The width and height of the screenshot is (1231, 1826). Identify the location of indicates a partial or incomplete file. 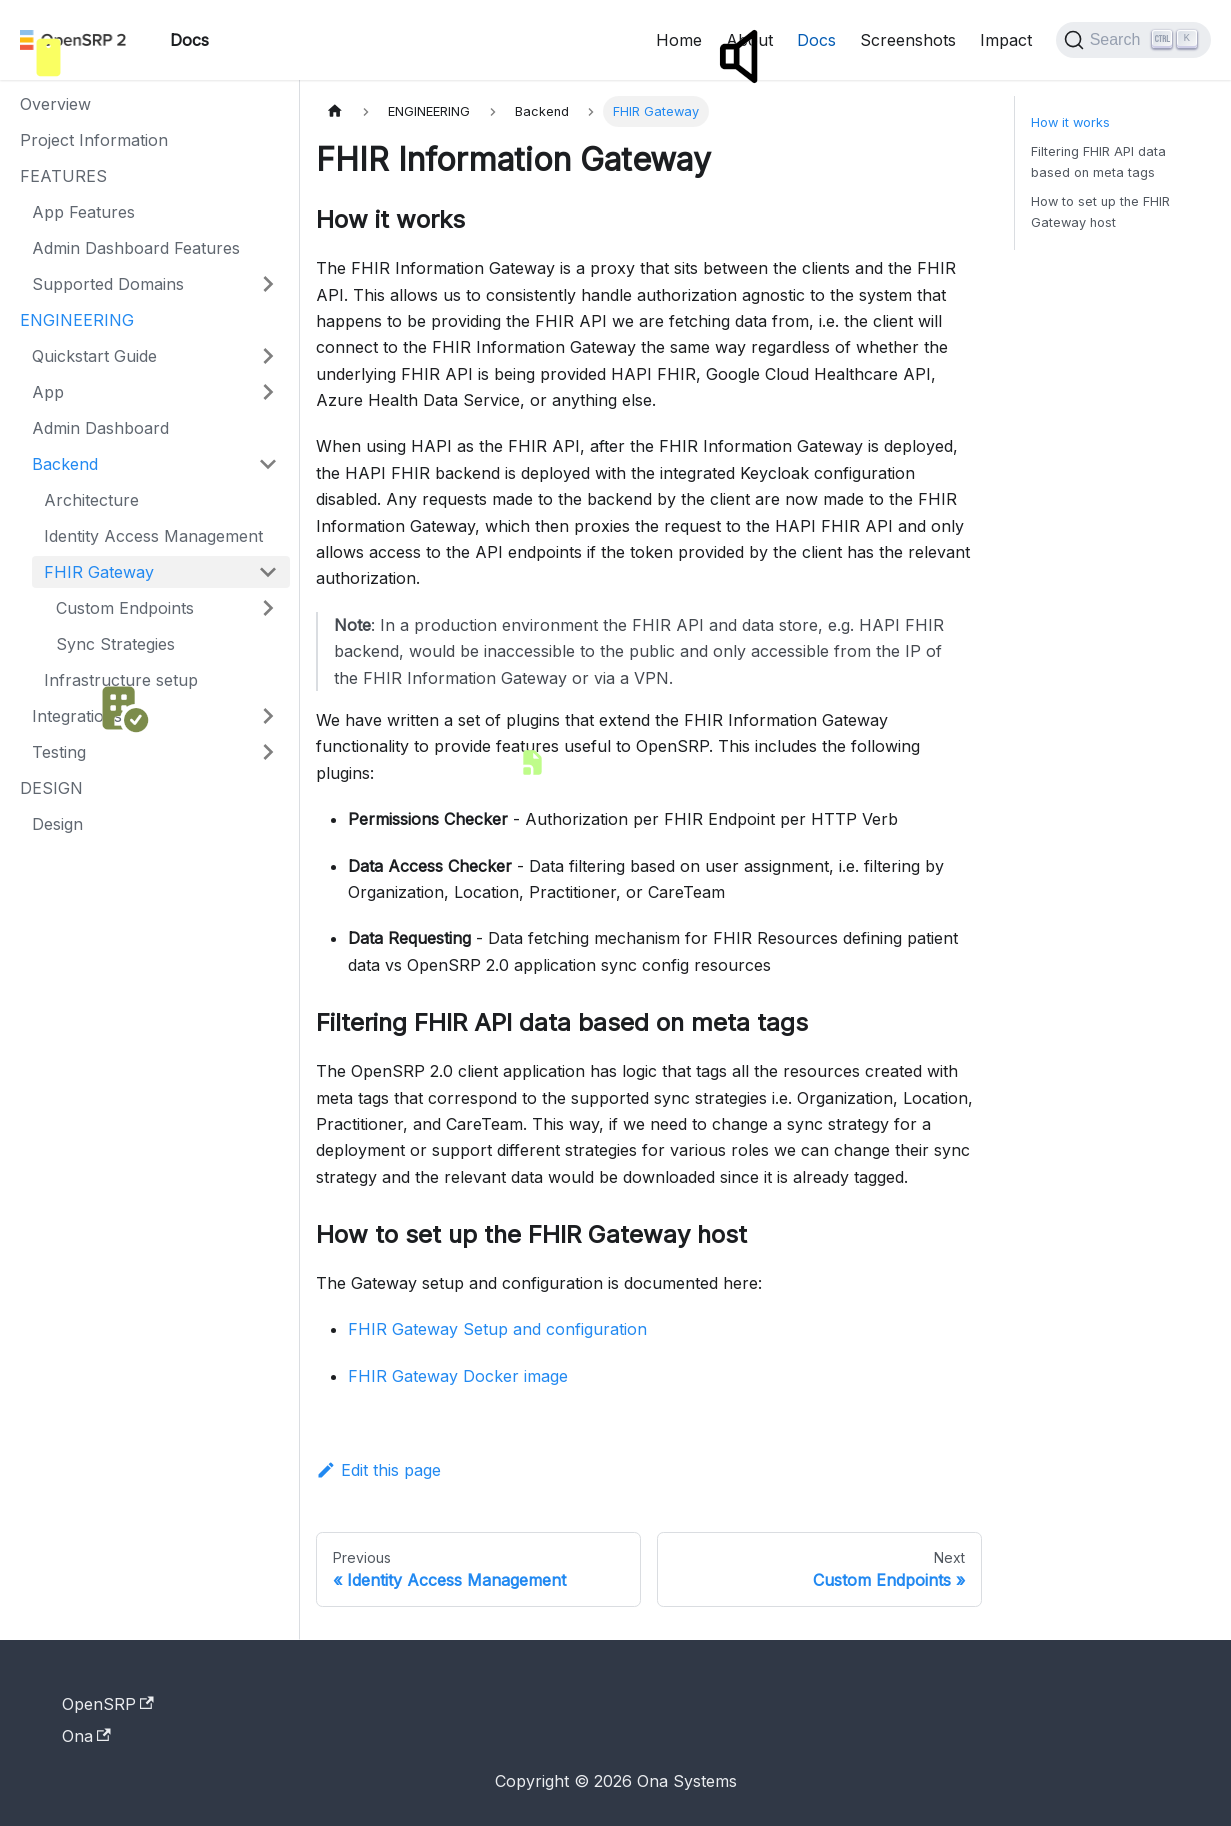
(532, 762).